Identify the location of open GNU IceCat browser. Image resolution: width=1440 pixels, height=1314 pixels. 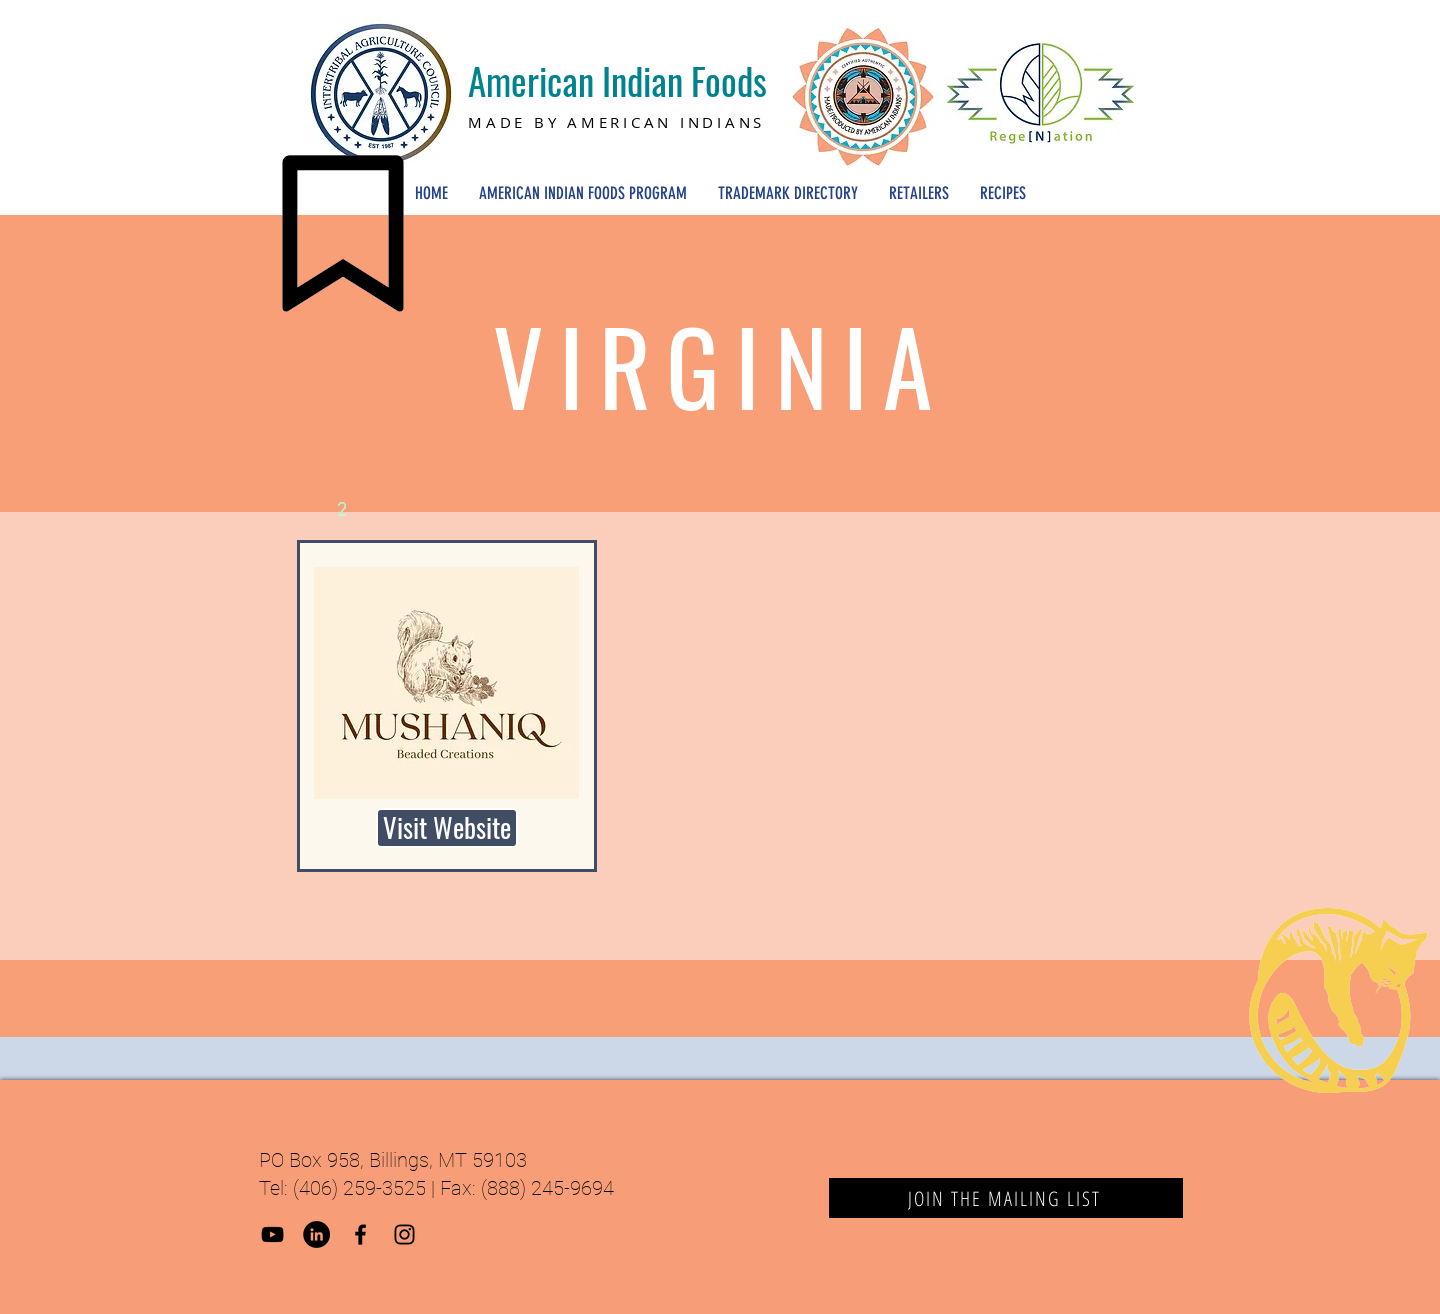
(1338, 1000).